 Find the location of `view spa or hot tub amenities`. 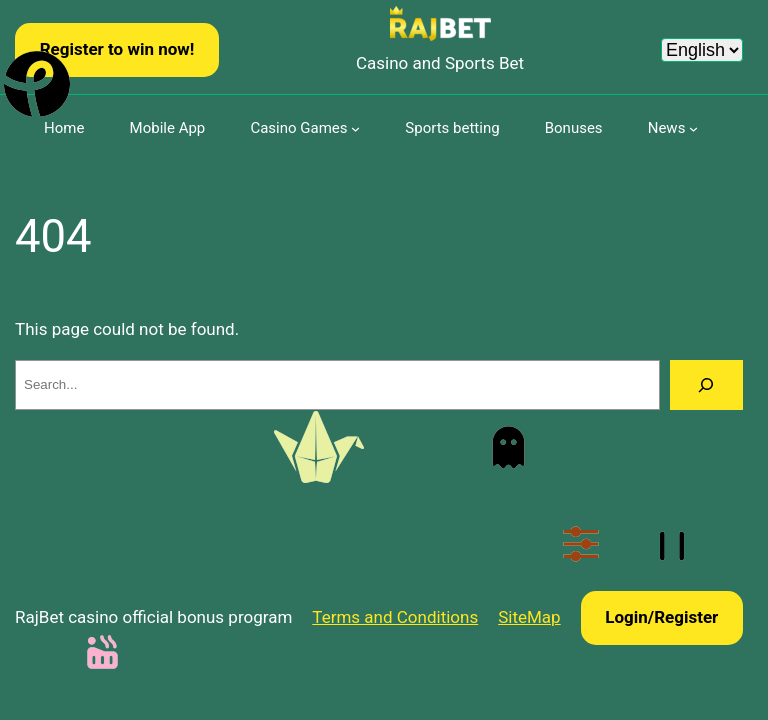

view spa or hot tub amenities is located at coordinates (102, 651).